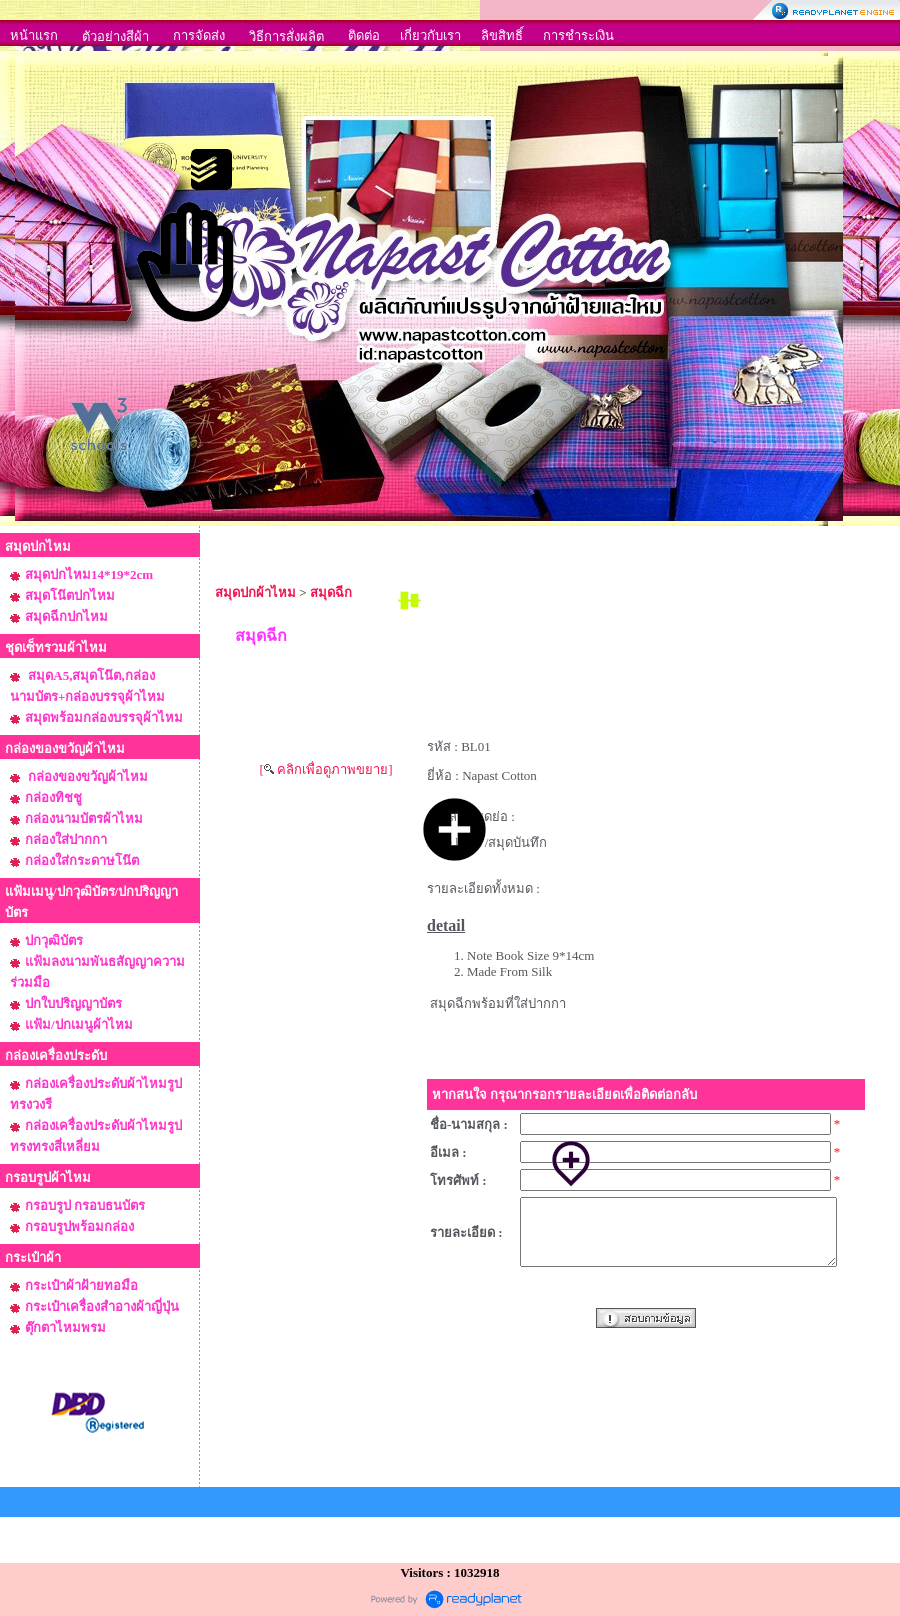 Image resolution: width=900 pixels, height=1616 pixels. Describe the element at coordinates (571, 1162) in the screenshot. I see `add a new location pin` at that location.